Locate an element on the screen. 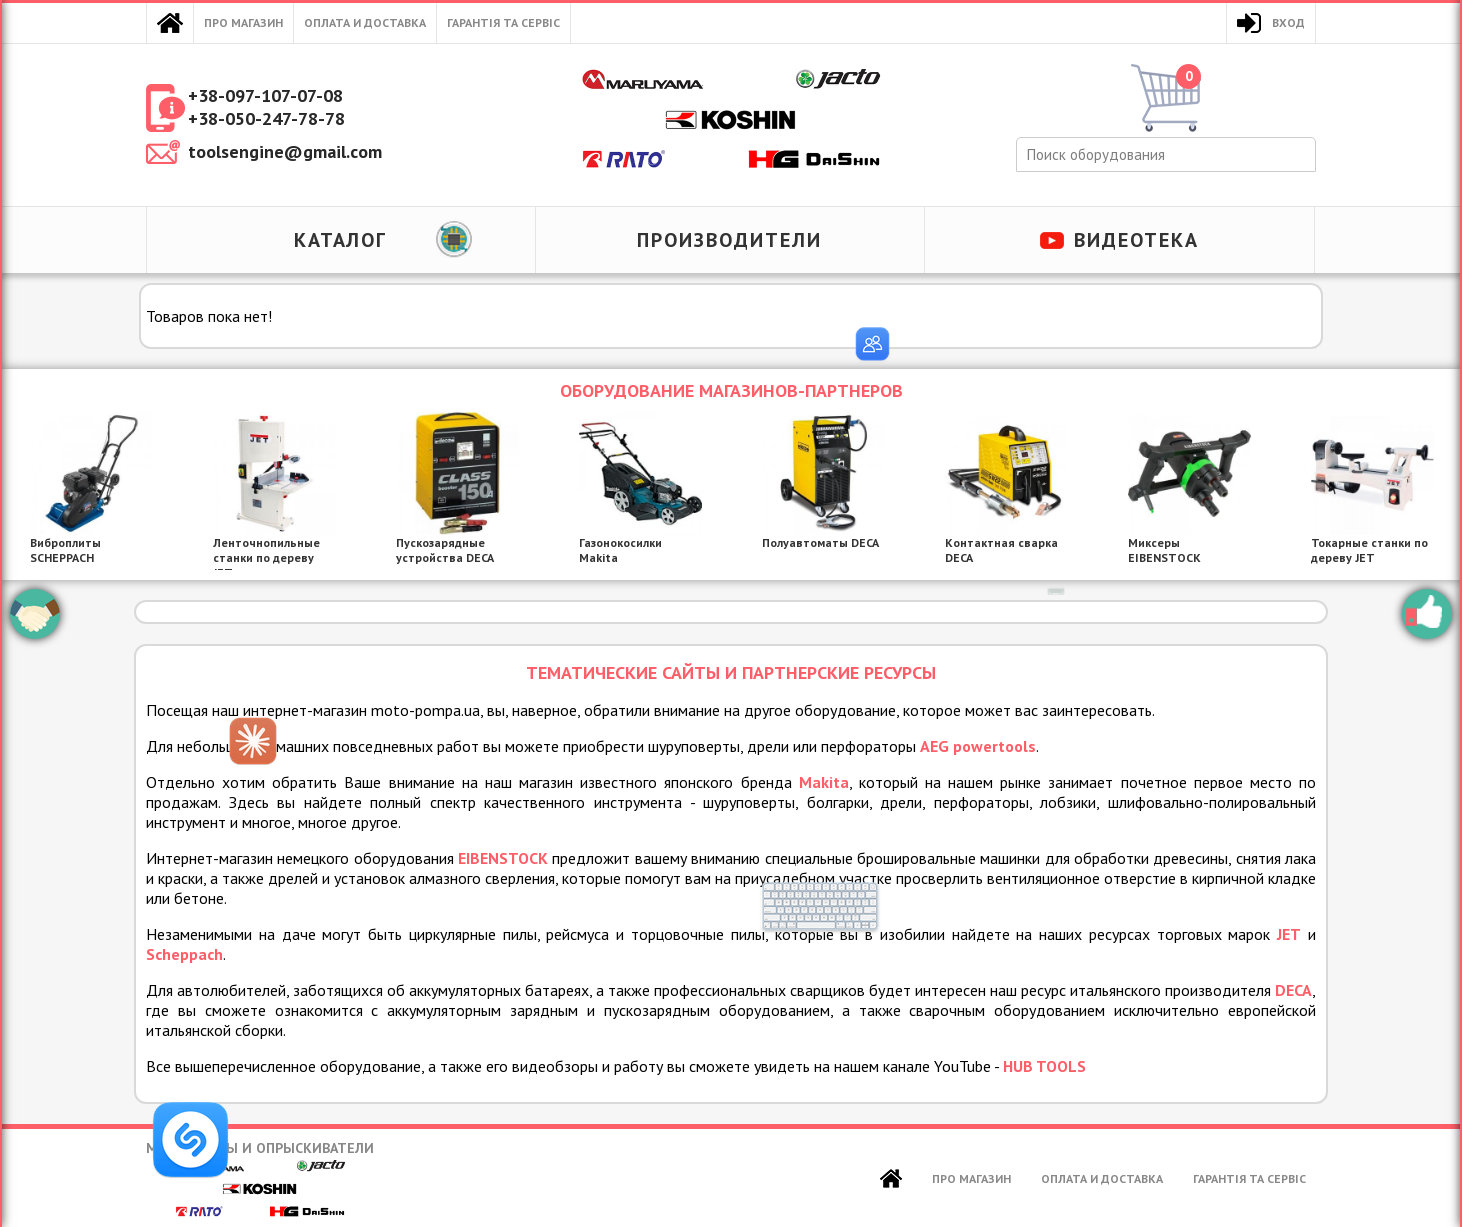 This screenshot has height=1227, width=1462. connect to a bluetooth keyboard is located at coordinates (820, 906).